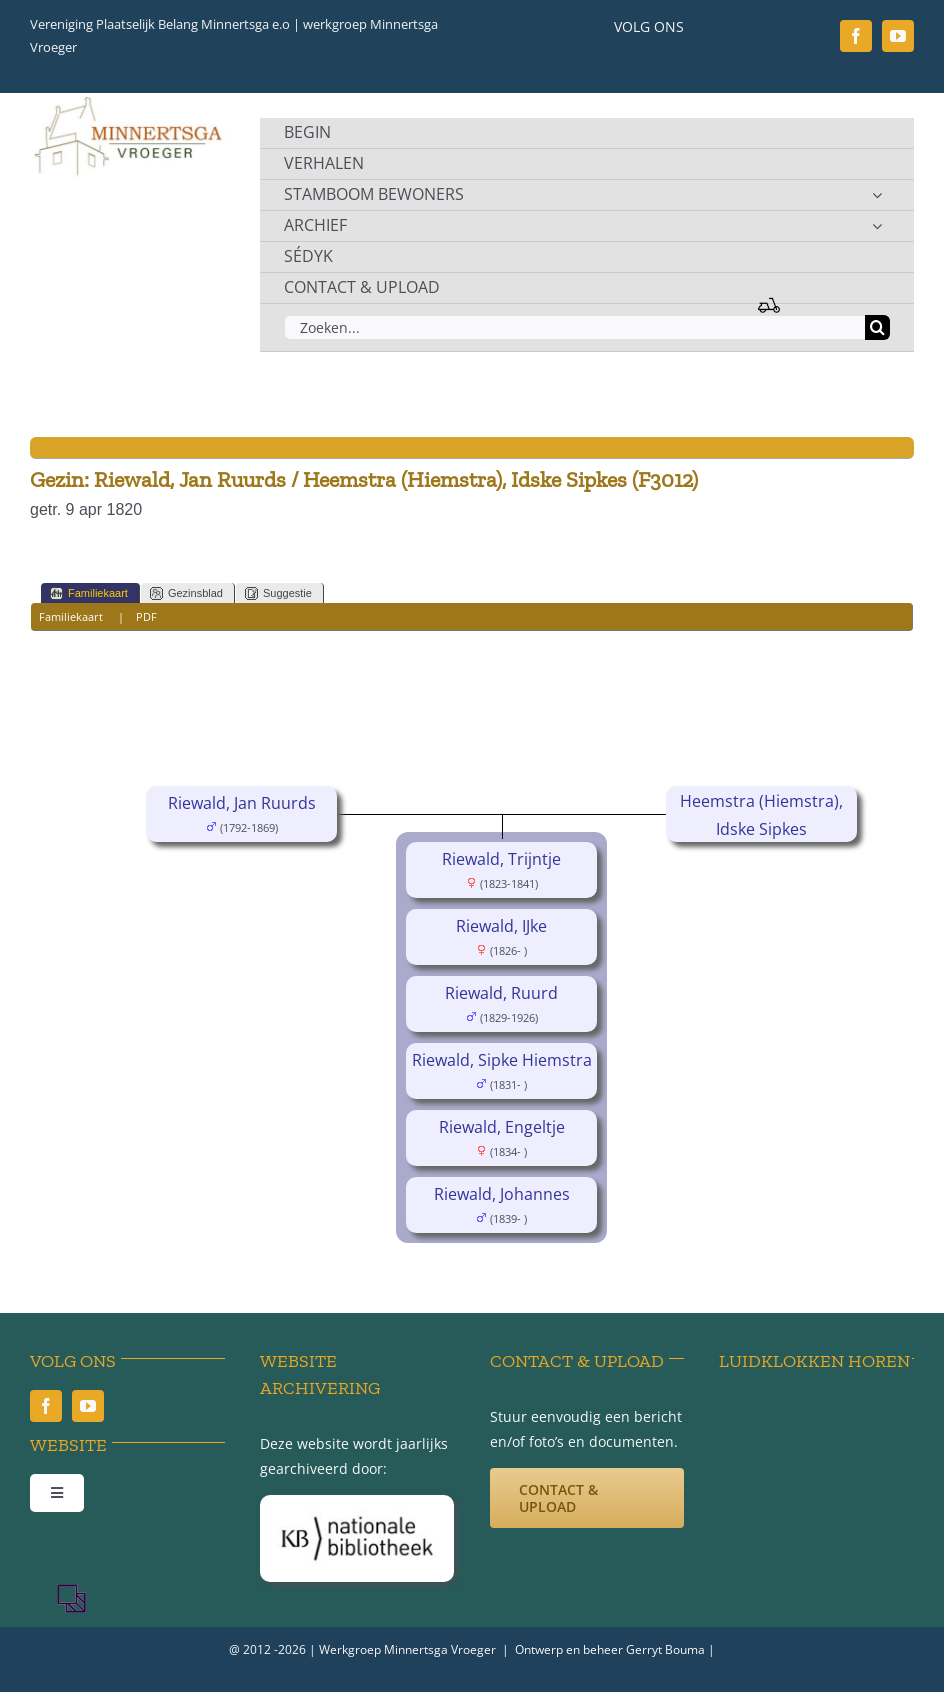 This screenshot has height=1692, width=944. I want to click on select moped or scooter delivery option, so click(769, 306).